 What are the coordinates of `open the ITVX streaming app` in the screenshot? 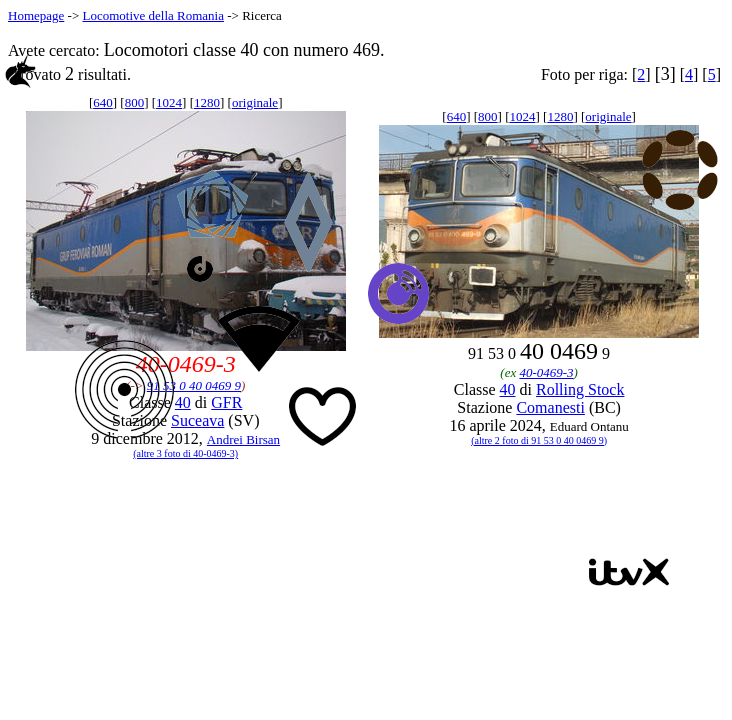 It's located at (629, 572).